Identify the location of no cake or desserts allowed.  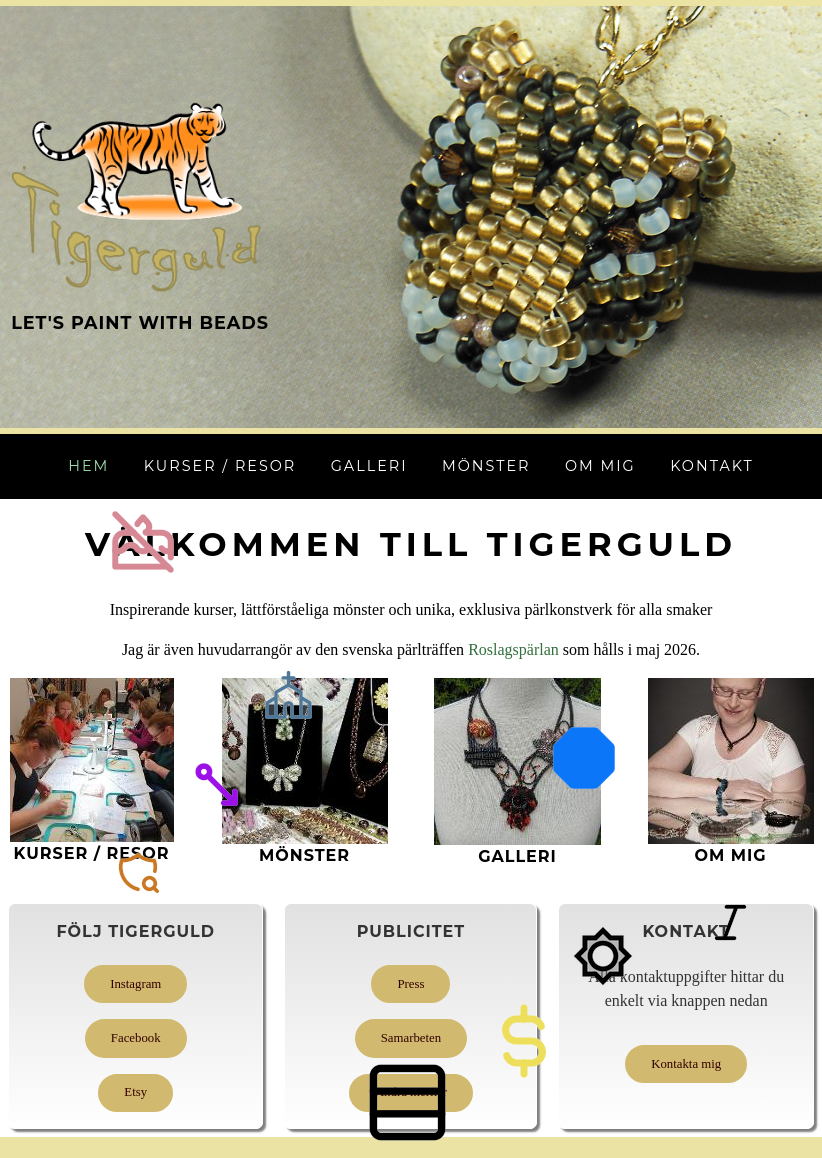
(143, 542).